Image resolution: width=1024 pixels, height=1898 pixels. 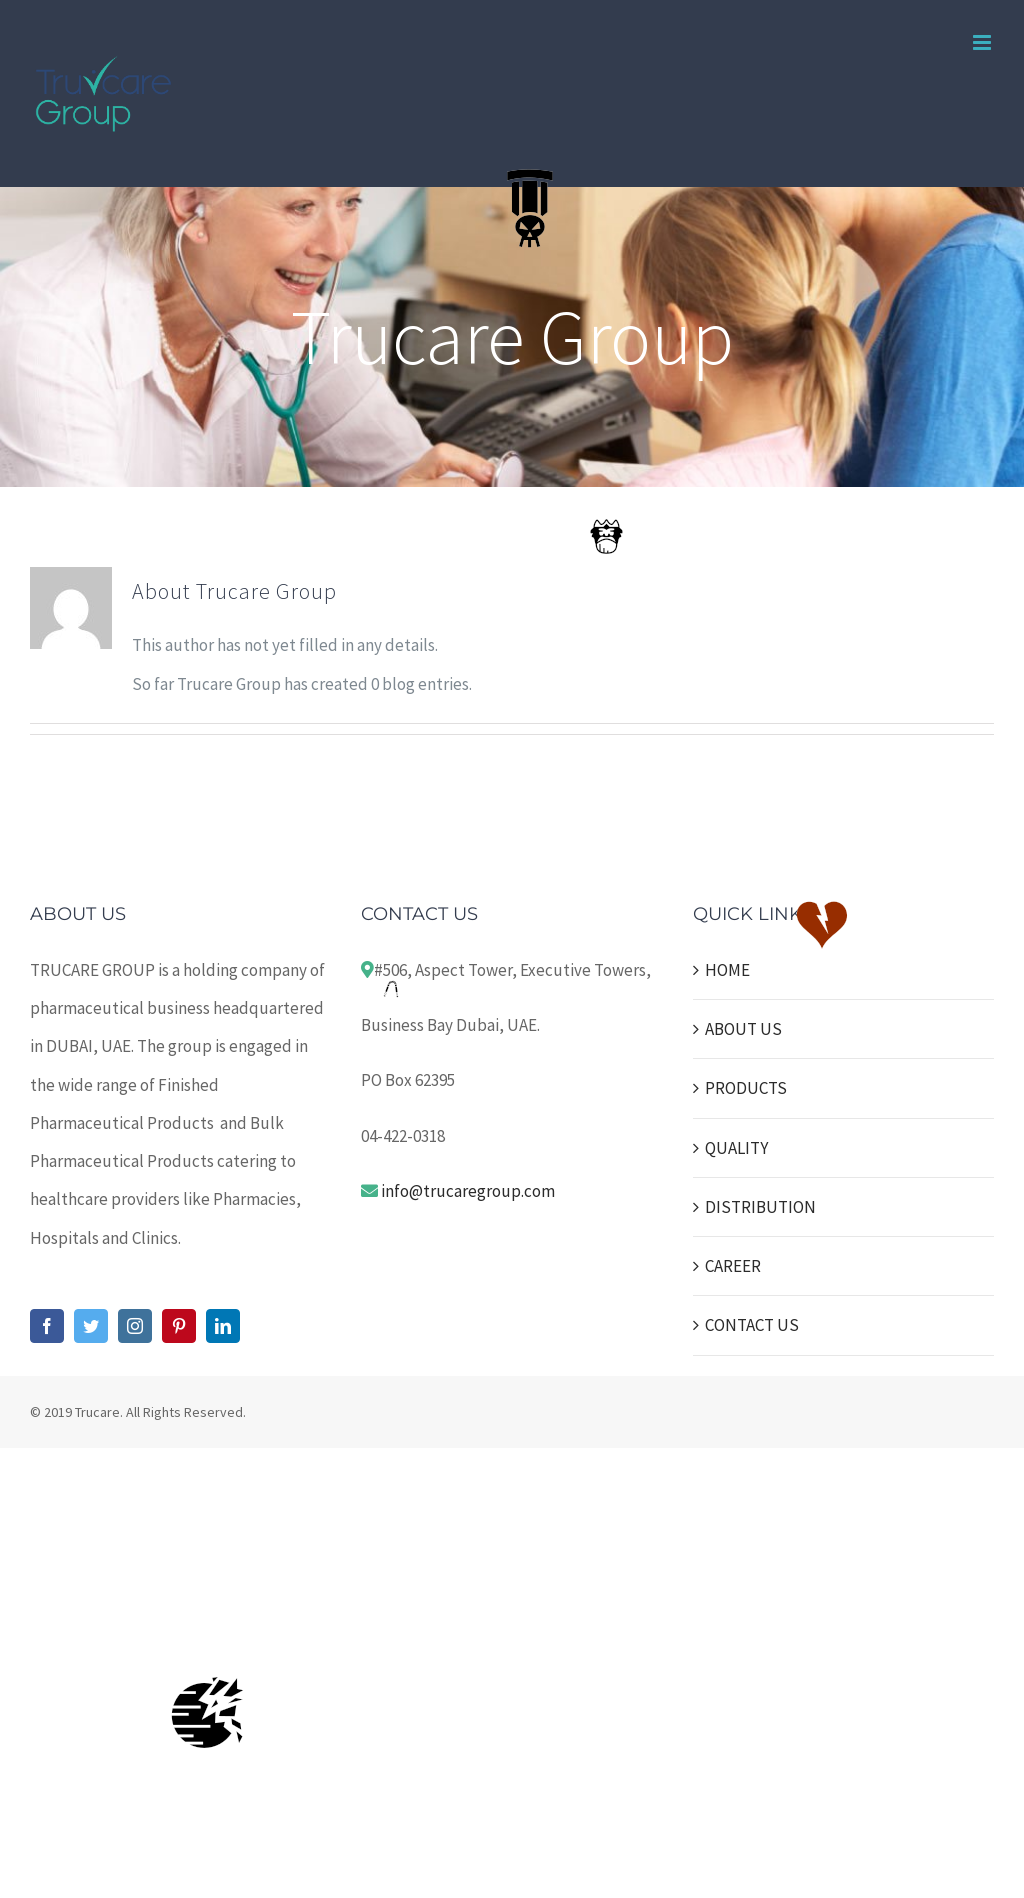 What do you see at coordinates (606, 536) in the screenshot?
I see `select the old king character or unit` at bounding box center [606, 536].